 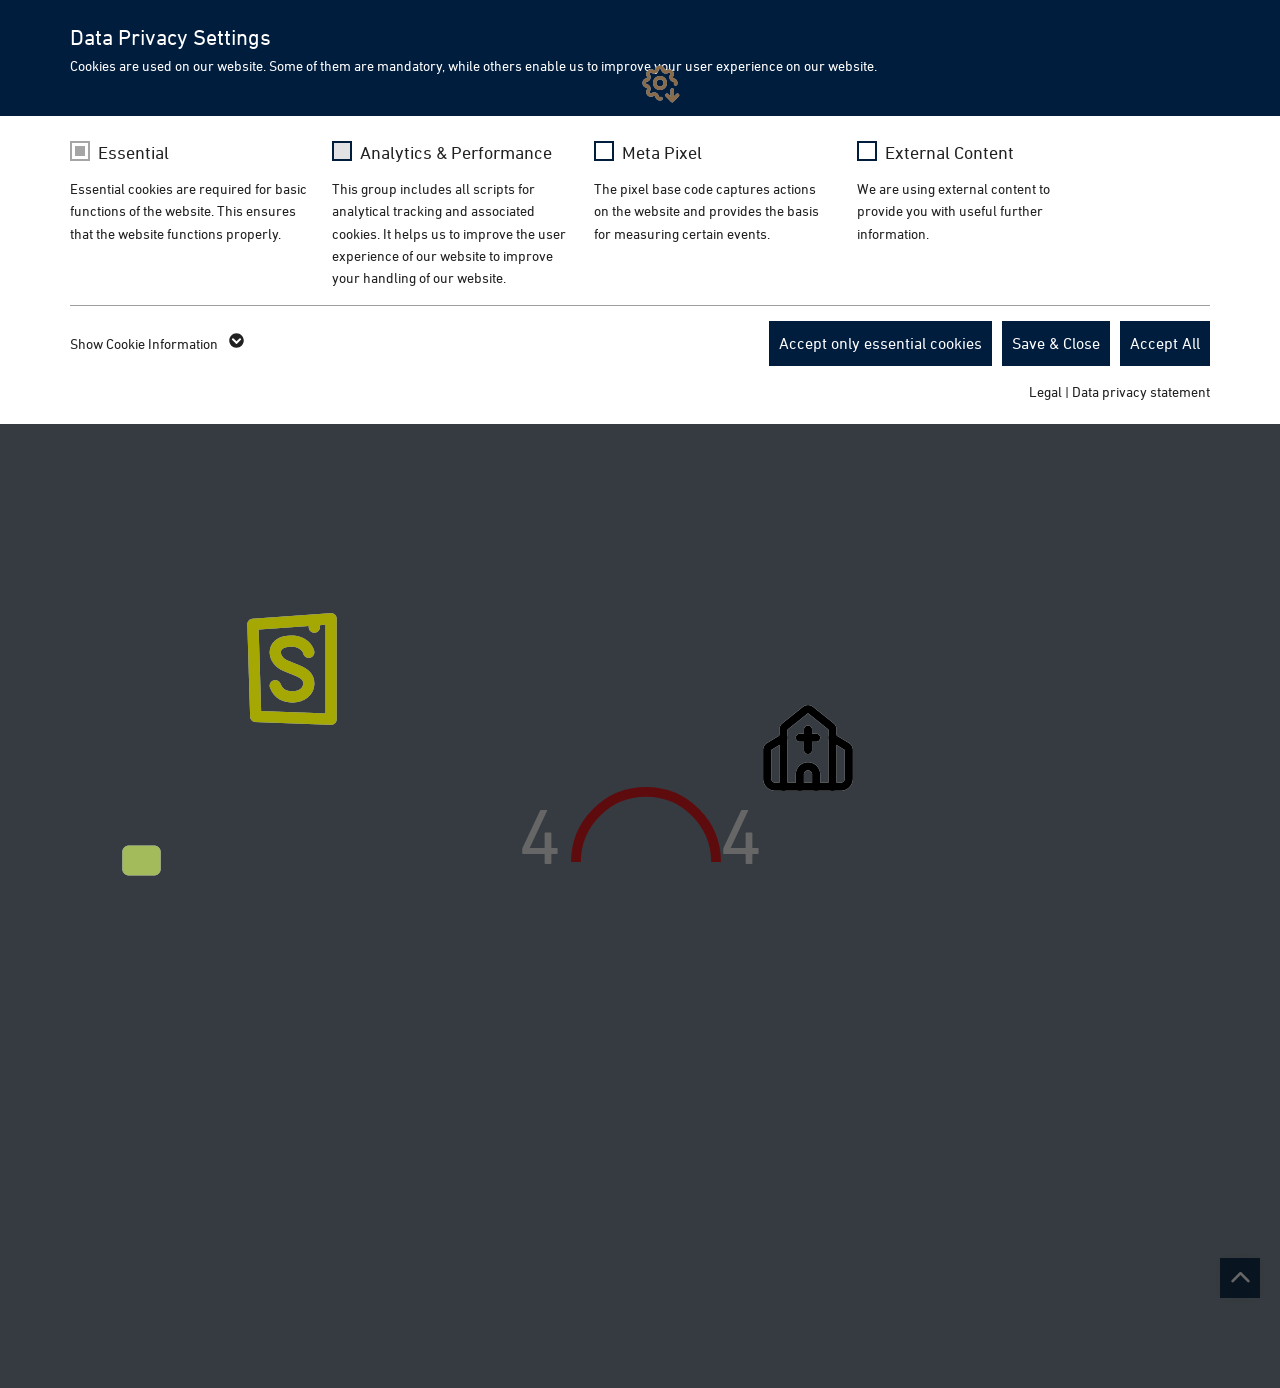 What do you see at coordinates (660, 83) in the screenshot?
I see `download or export settings` at bounding box center [660, 83].